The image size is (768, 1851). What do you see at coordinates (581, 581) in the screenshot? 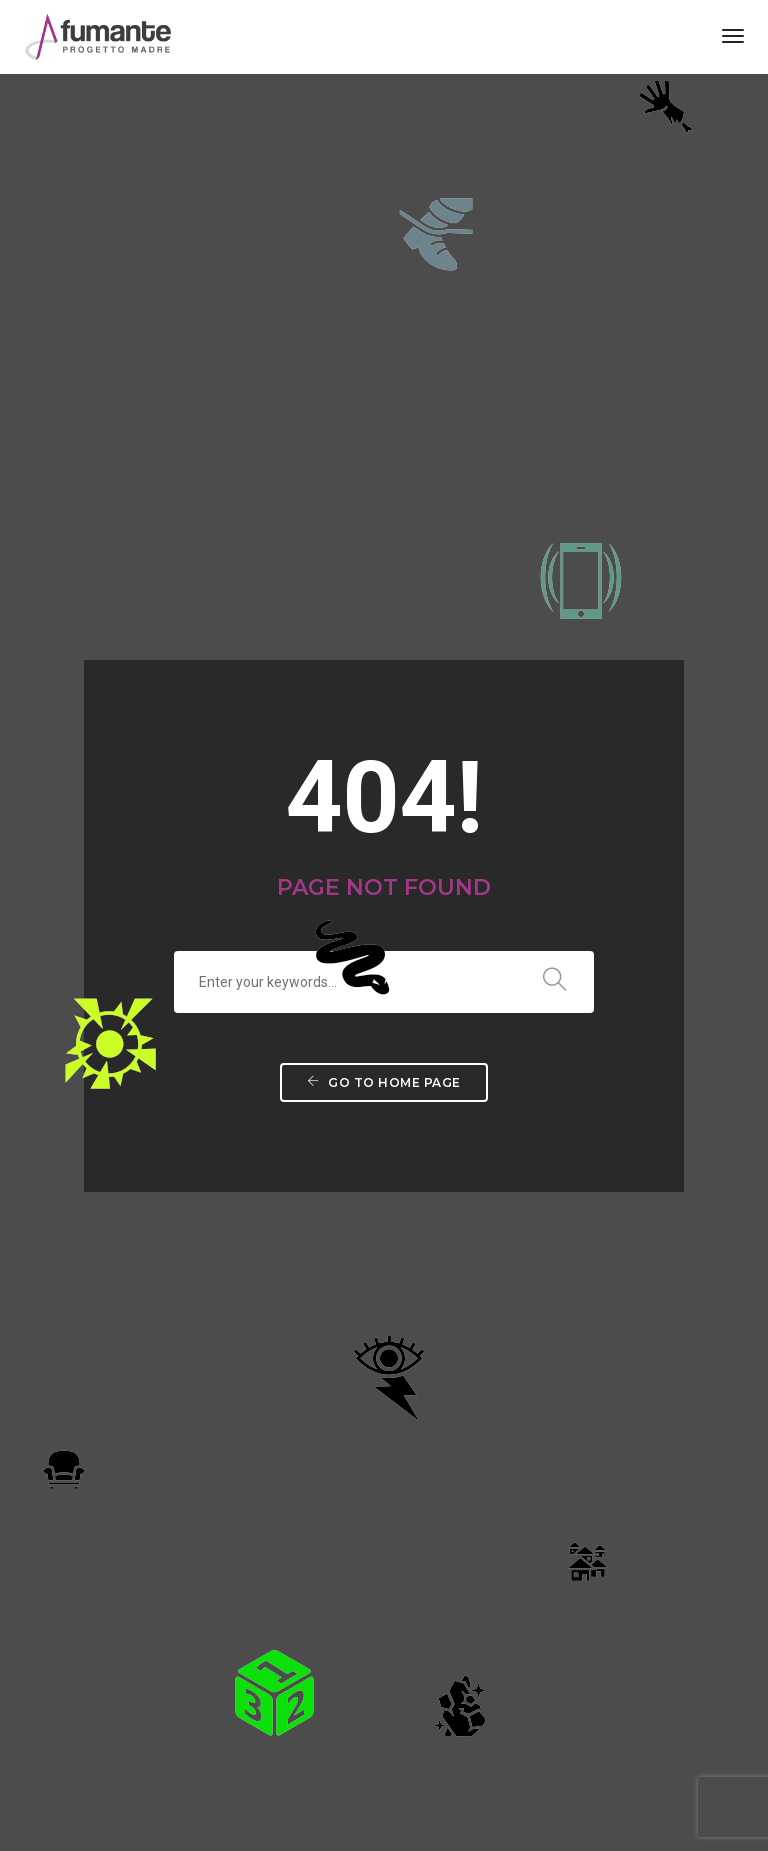
I see `incoming call or notification alert` at bounding box center [581, 581].